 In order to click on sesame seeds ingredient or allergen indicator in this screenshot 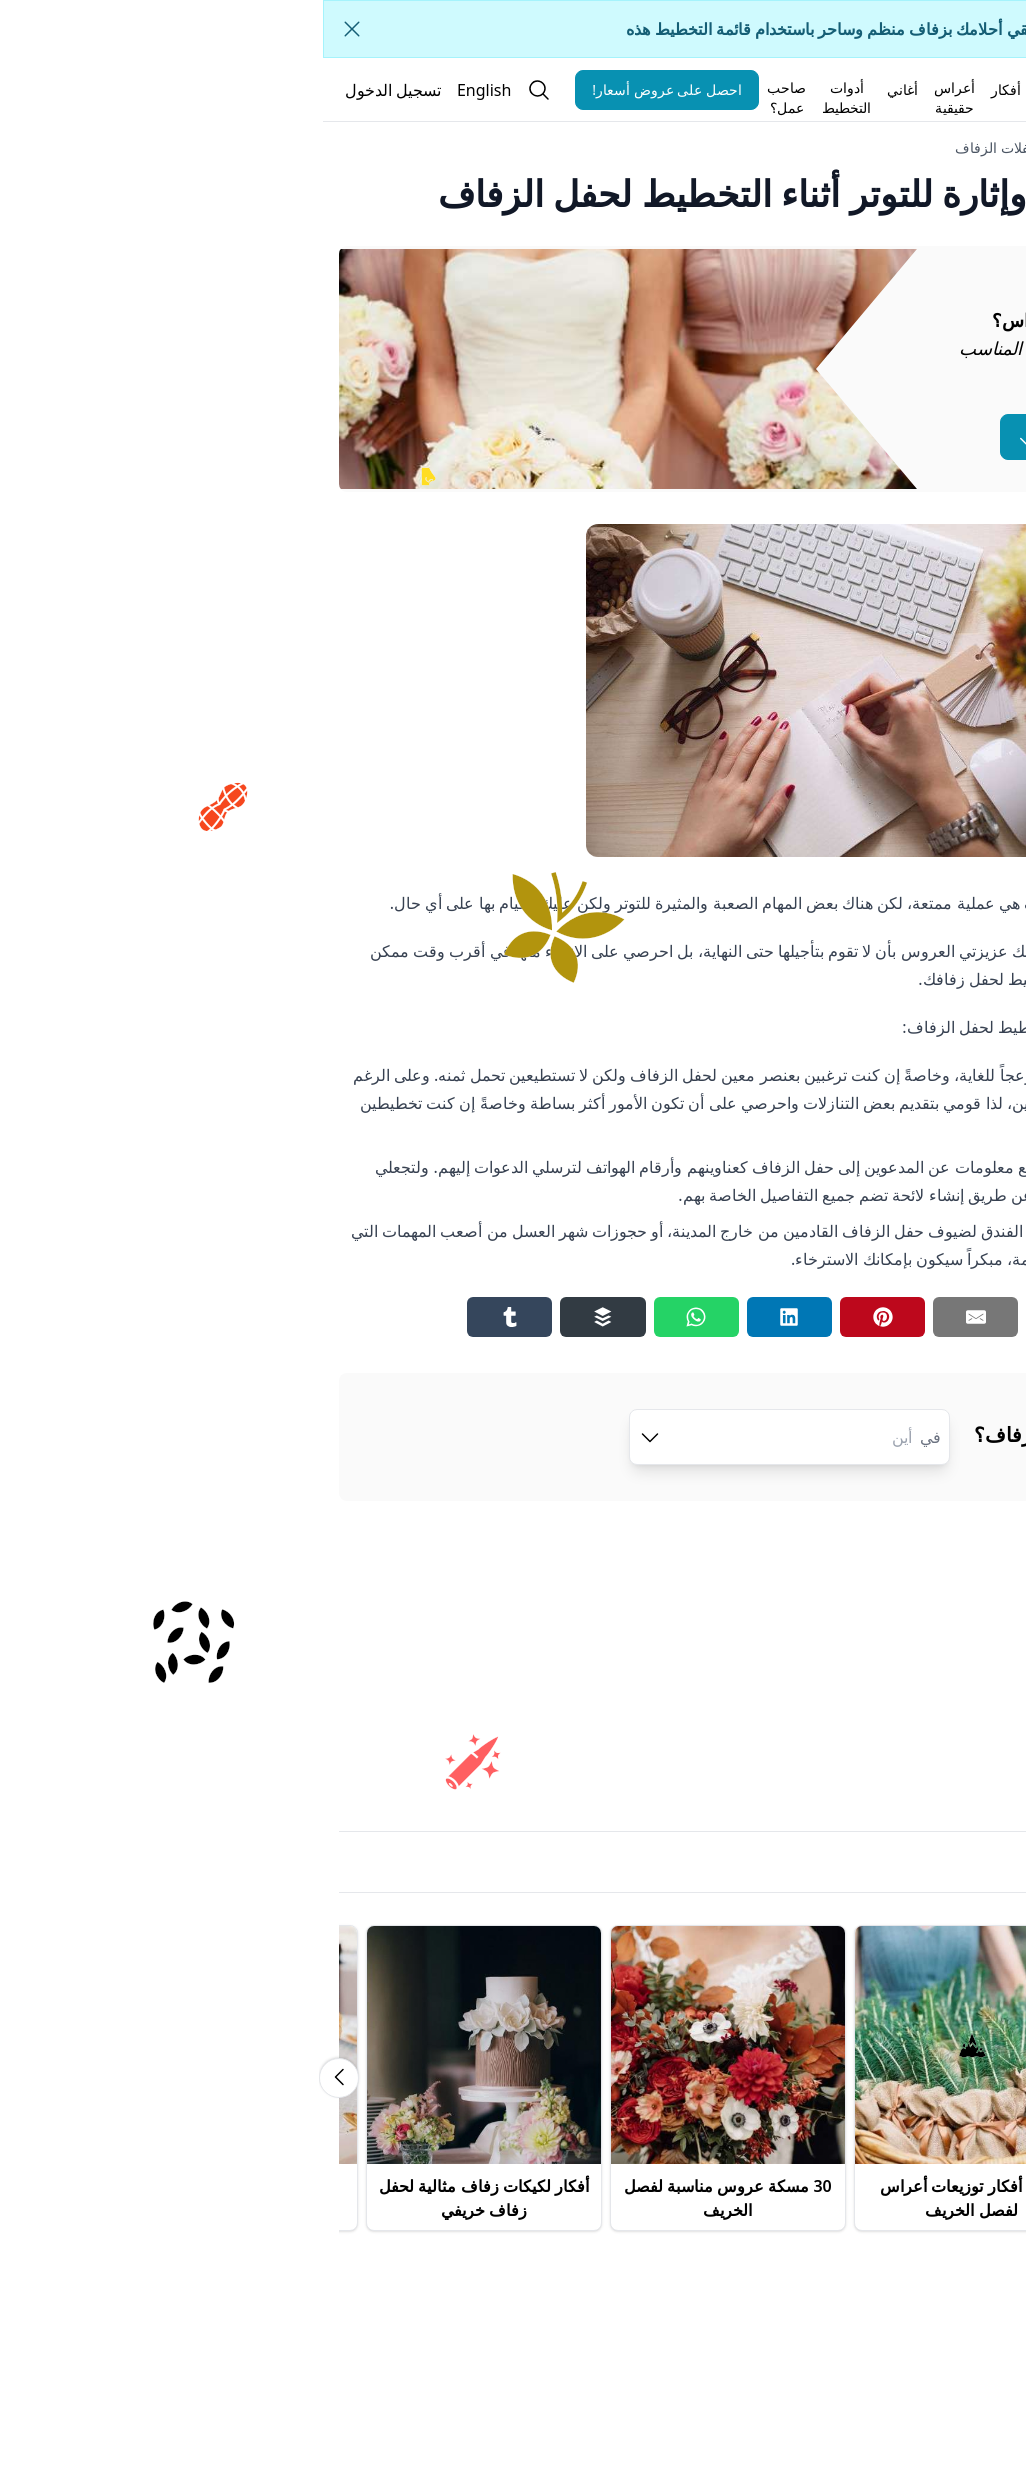, I will do `click(193, 1642)`.